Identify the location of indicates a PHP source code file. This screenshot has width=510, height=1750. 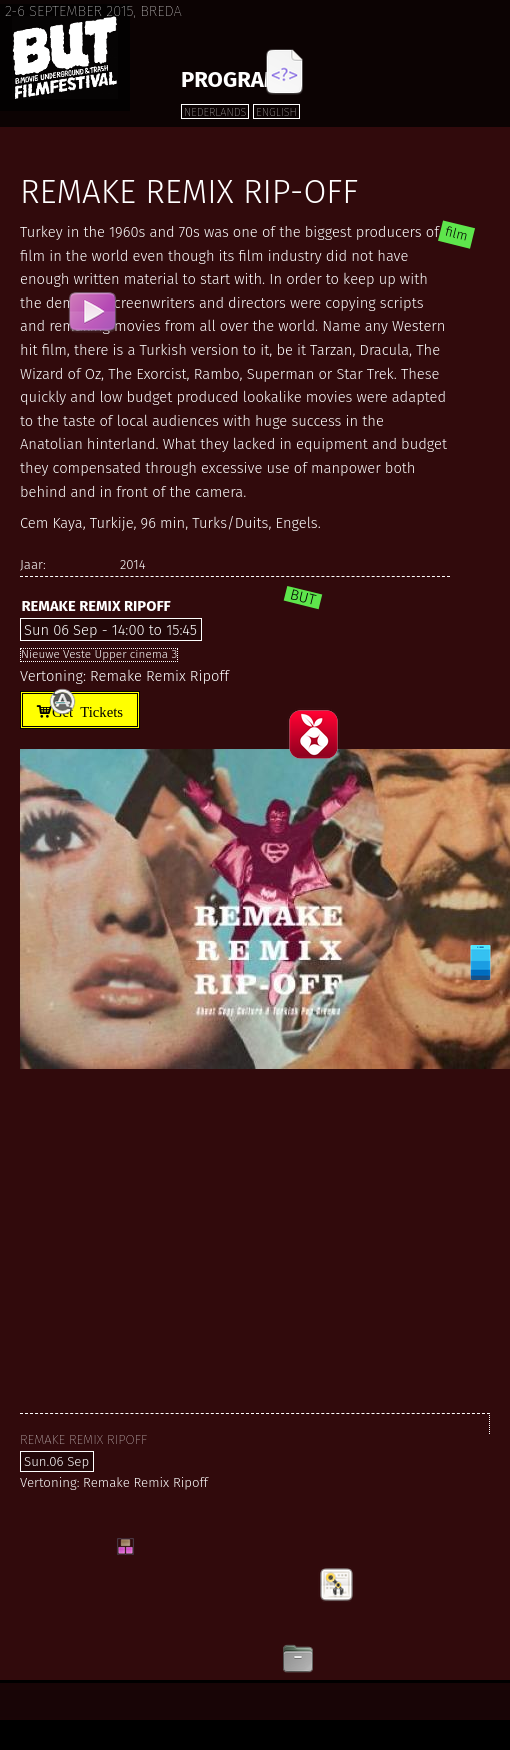
(284, 71).